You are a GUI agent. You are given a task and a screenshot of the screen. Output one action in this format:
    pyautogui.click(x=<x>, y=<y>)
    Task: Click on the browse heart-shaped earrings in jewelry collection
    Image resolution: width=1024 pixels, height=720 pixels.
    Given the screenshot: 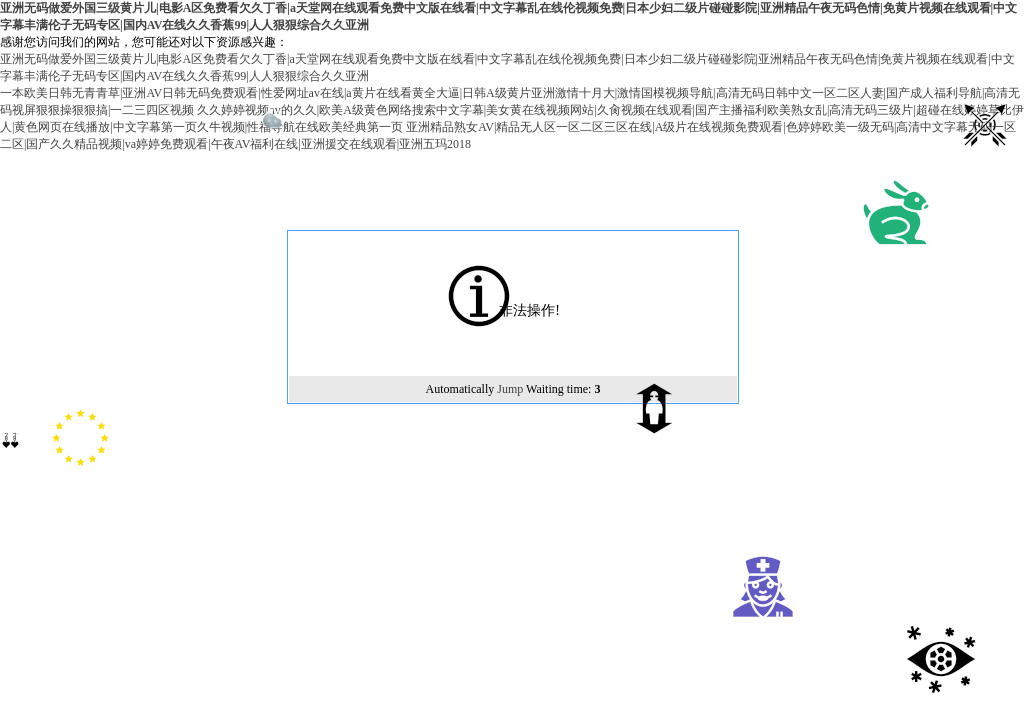 What is the action you would take?
    pyautogui.click(x=10, y=440)
    